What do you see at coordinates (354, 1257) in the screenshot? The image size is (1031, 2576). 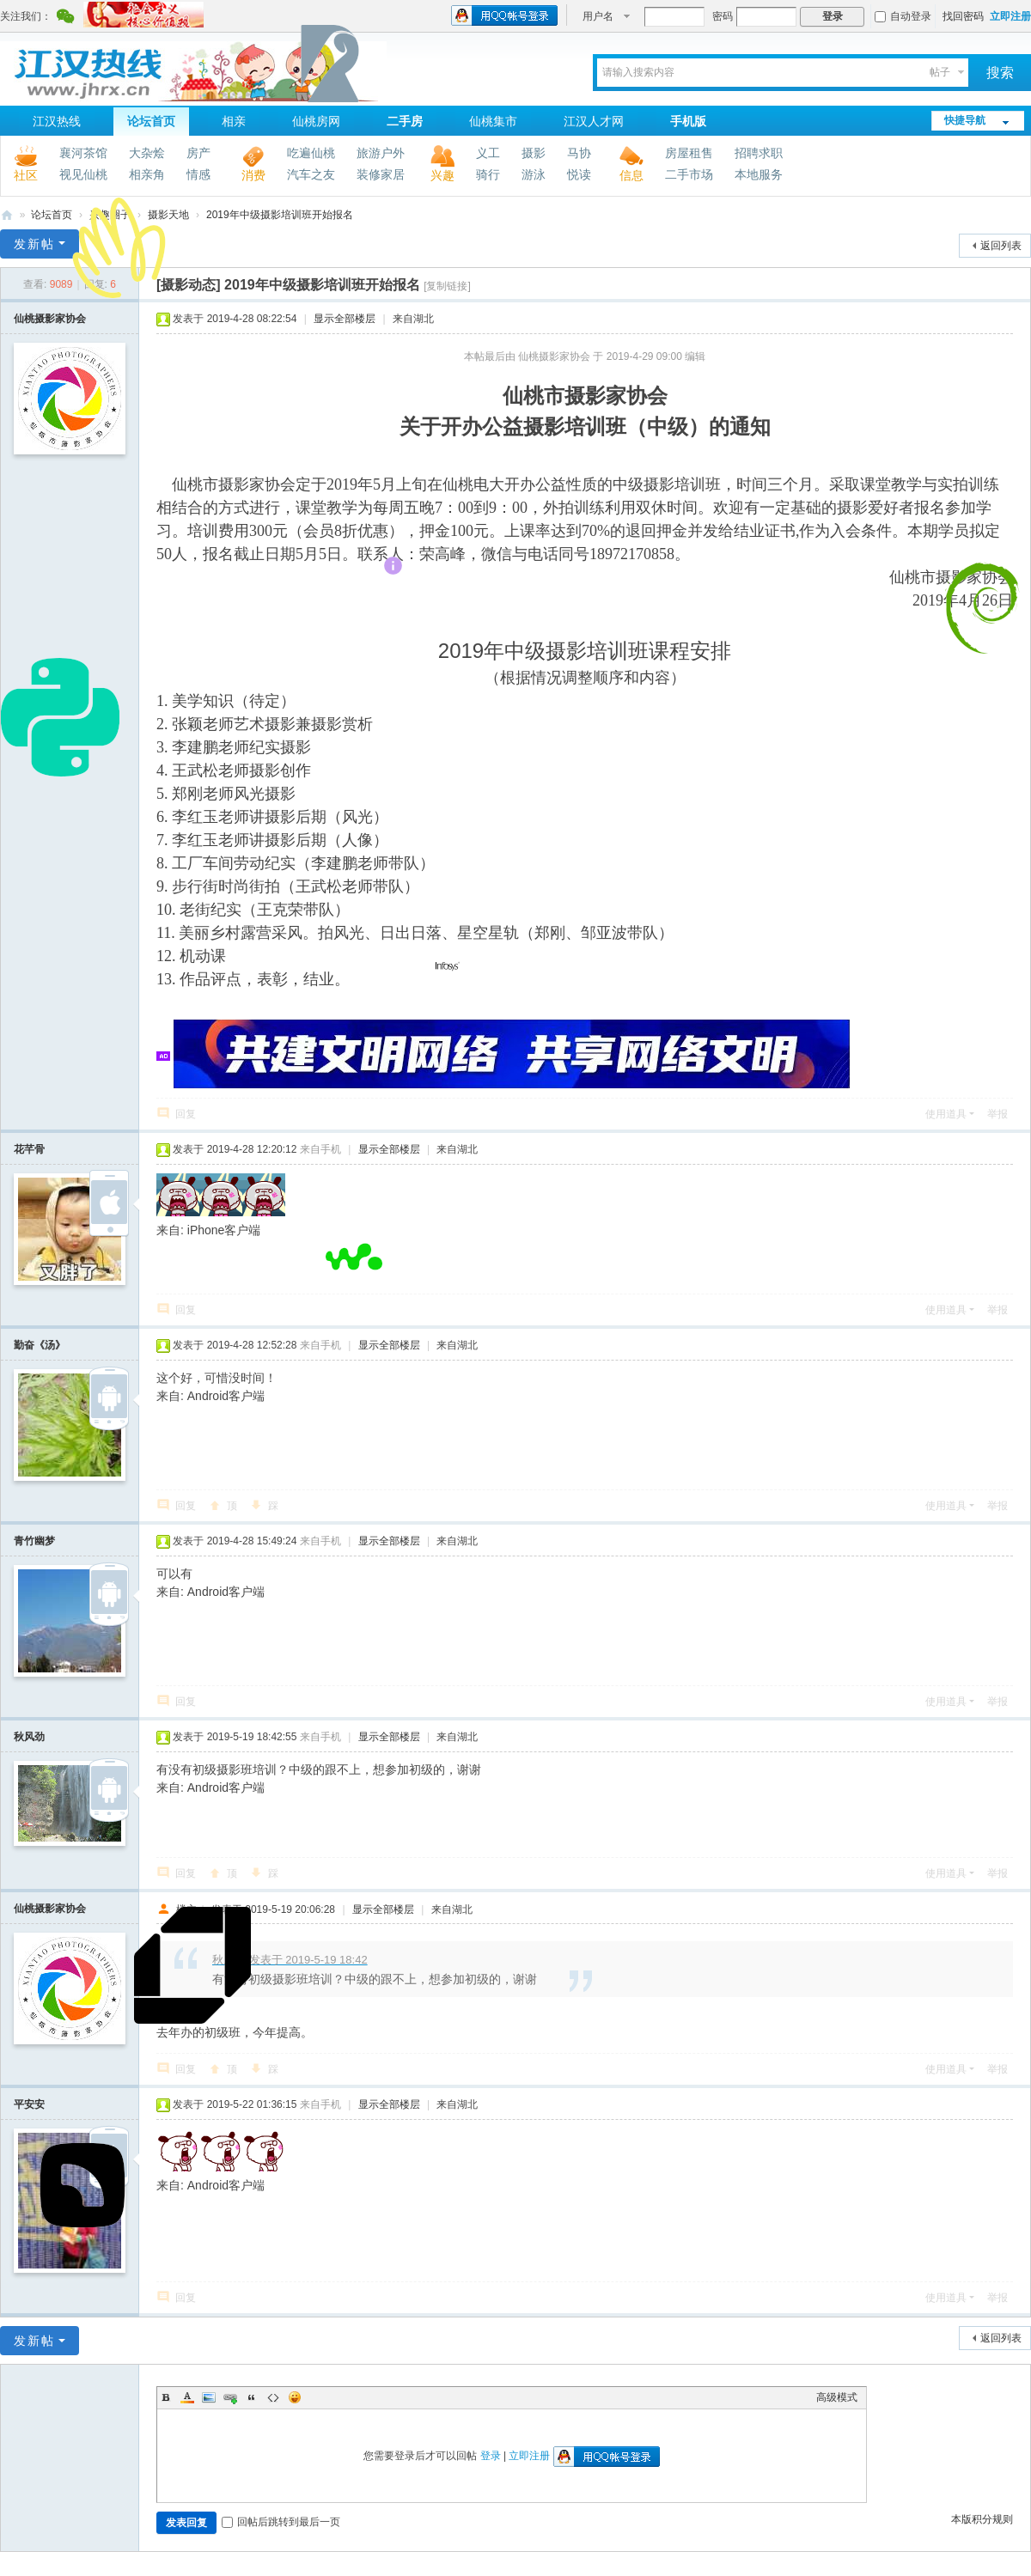 I see `Sony Walkman brand logo` at bounding box center [354, 1257].